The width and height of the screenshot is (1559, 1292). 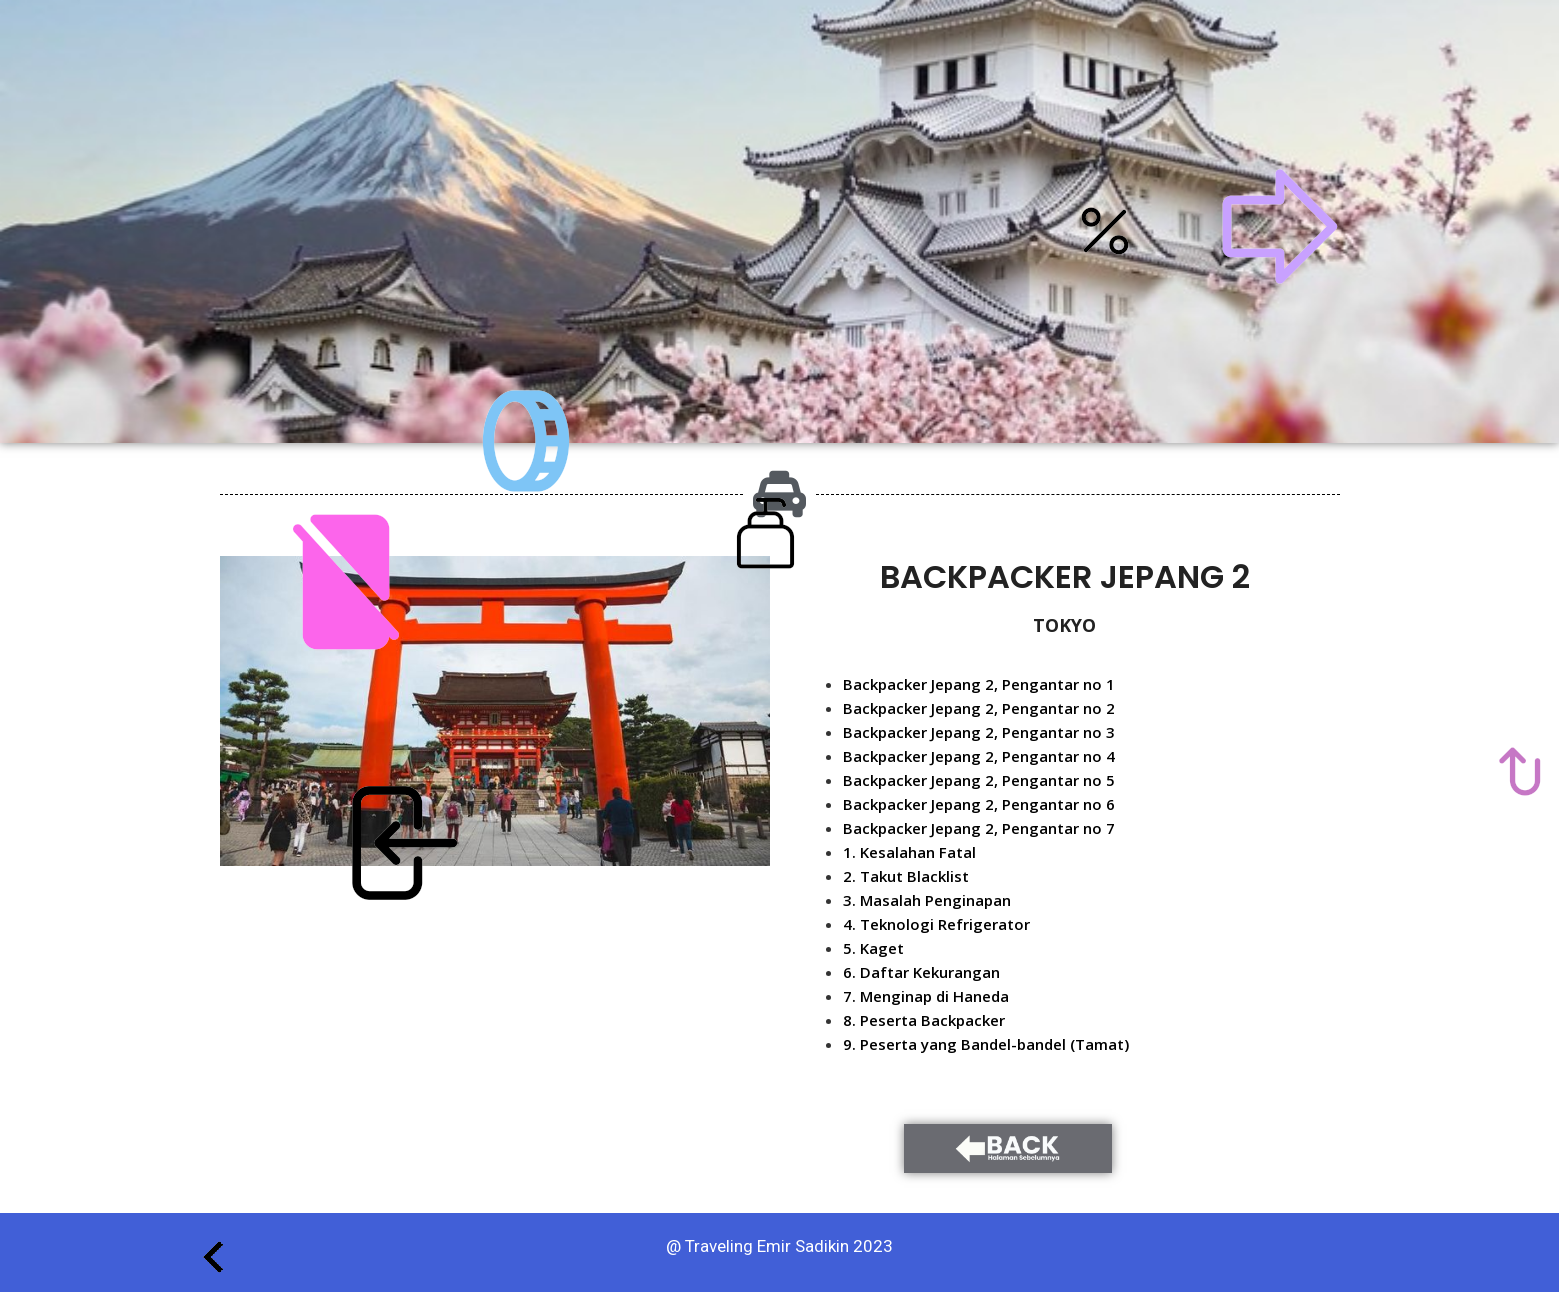 What do you see at coordinates (396, 843) in the screenshot?
I see `log in to your account` at bounding box center [396, 843].